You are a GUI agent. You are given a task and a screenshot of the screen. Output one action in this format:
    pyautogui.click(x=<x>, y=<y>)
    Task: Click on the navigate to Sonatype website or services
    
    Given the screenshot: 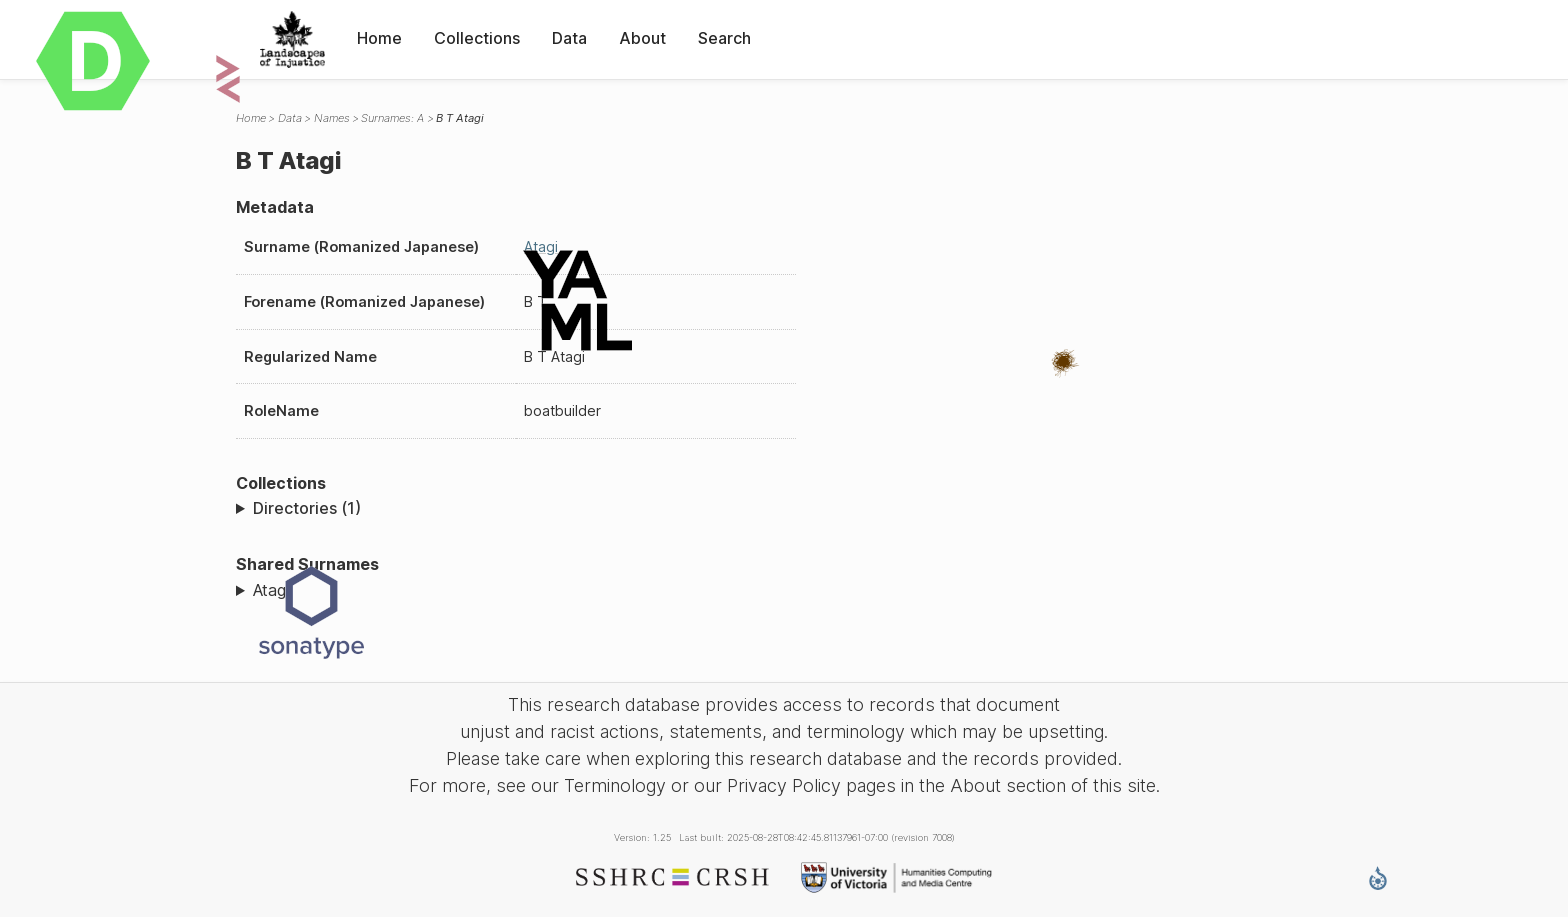 What is the action you would take?
    pyautogui.click(x=311, y=612)
    